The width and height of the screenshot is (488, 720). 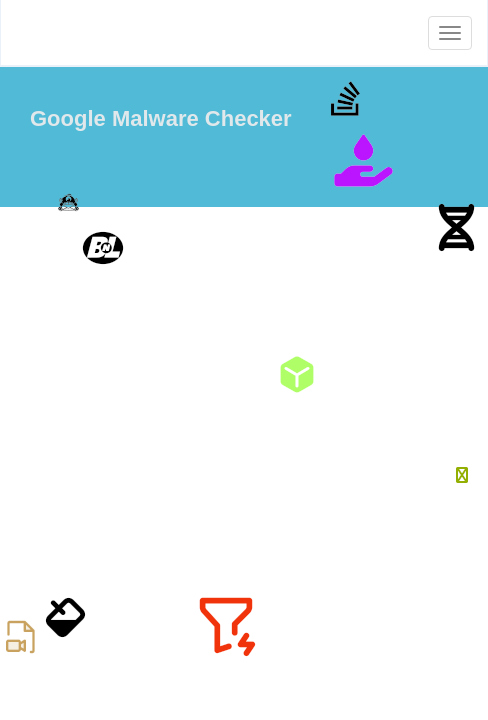 What do you see at coordinates (345, 98) in the screenshot?
I see `visit stack overflow website` at bounding box center [345, 98].